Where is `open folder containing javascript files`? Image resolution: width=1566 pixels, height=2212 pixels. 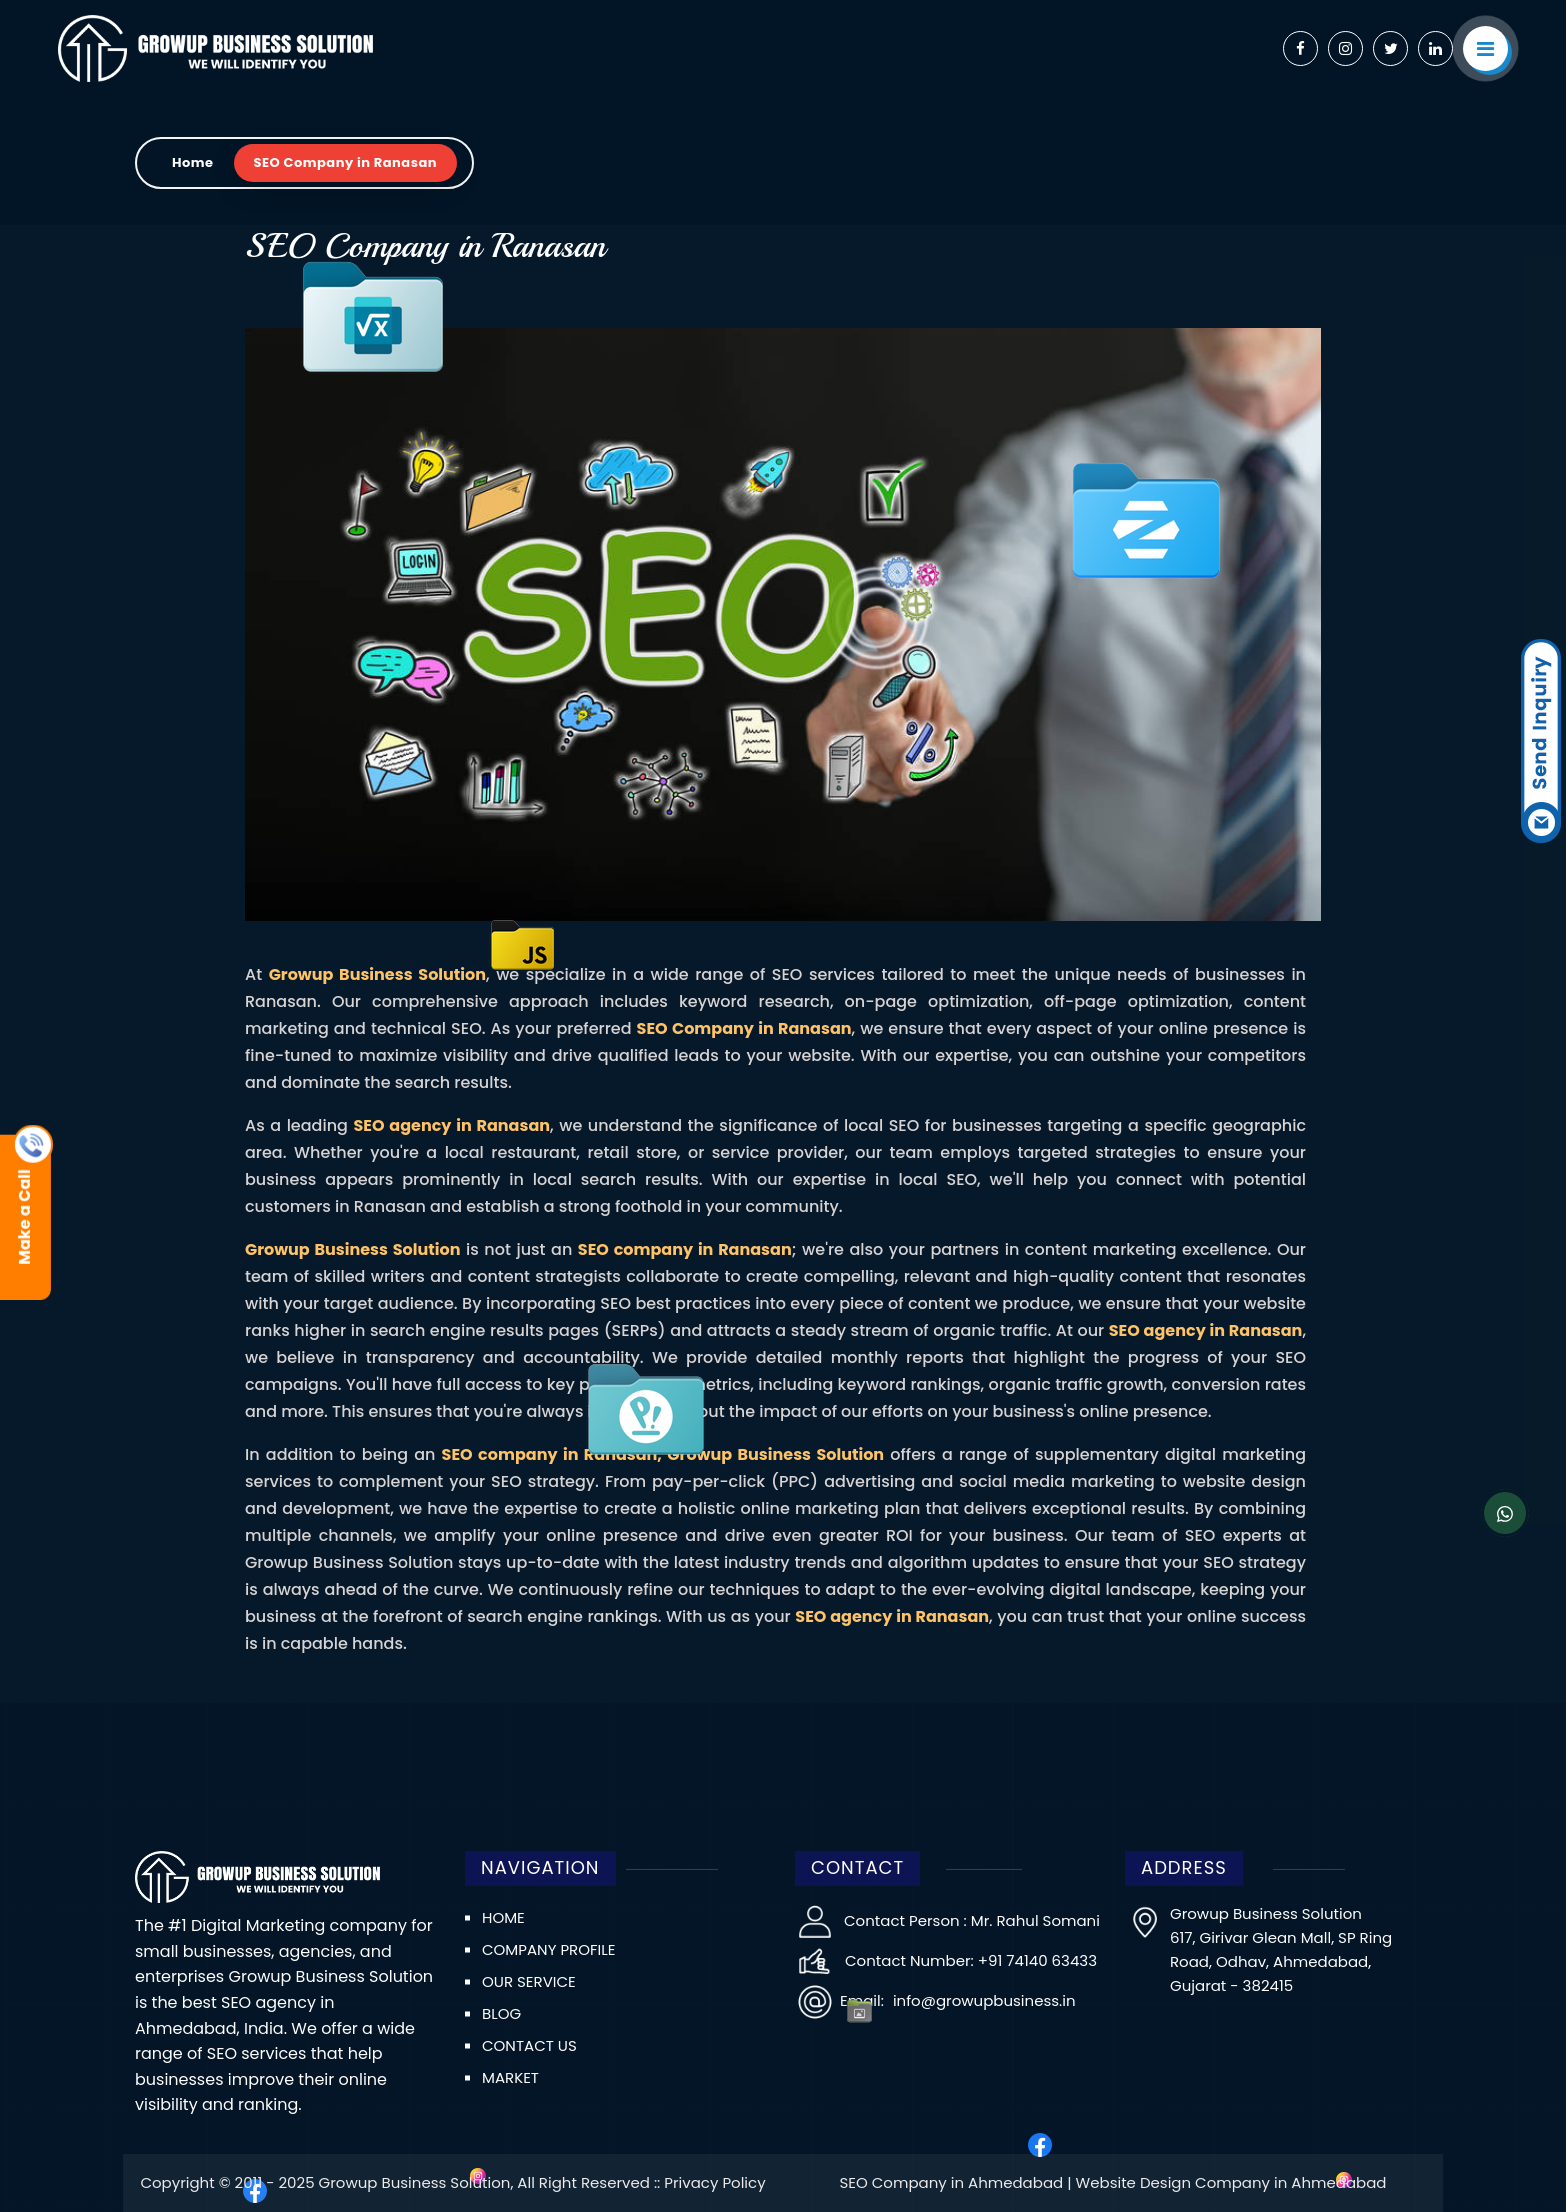
open folder containing javascript files is located at coordinates (522, 946).